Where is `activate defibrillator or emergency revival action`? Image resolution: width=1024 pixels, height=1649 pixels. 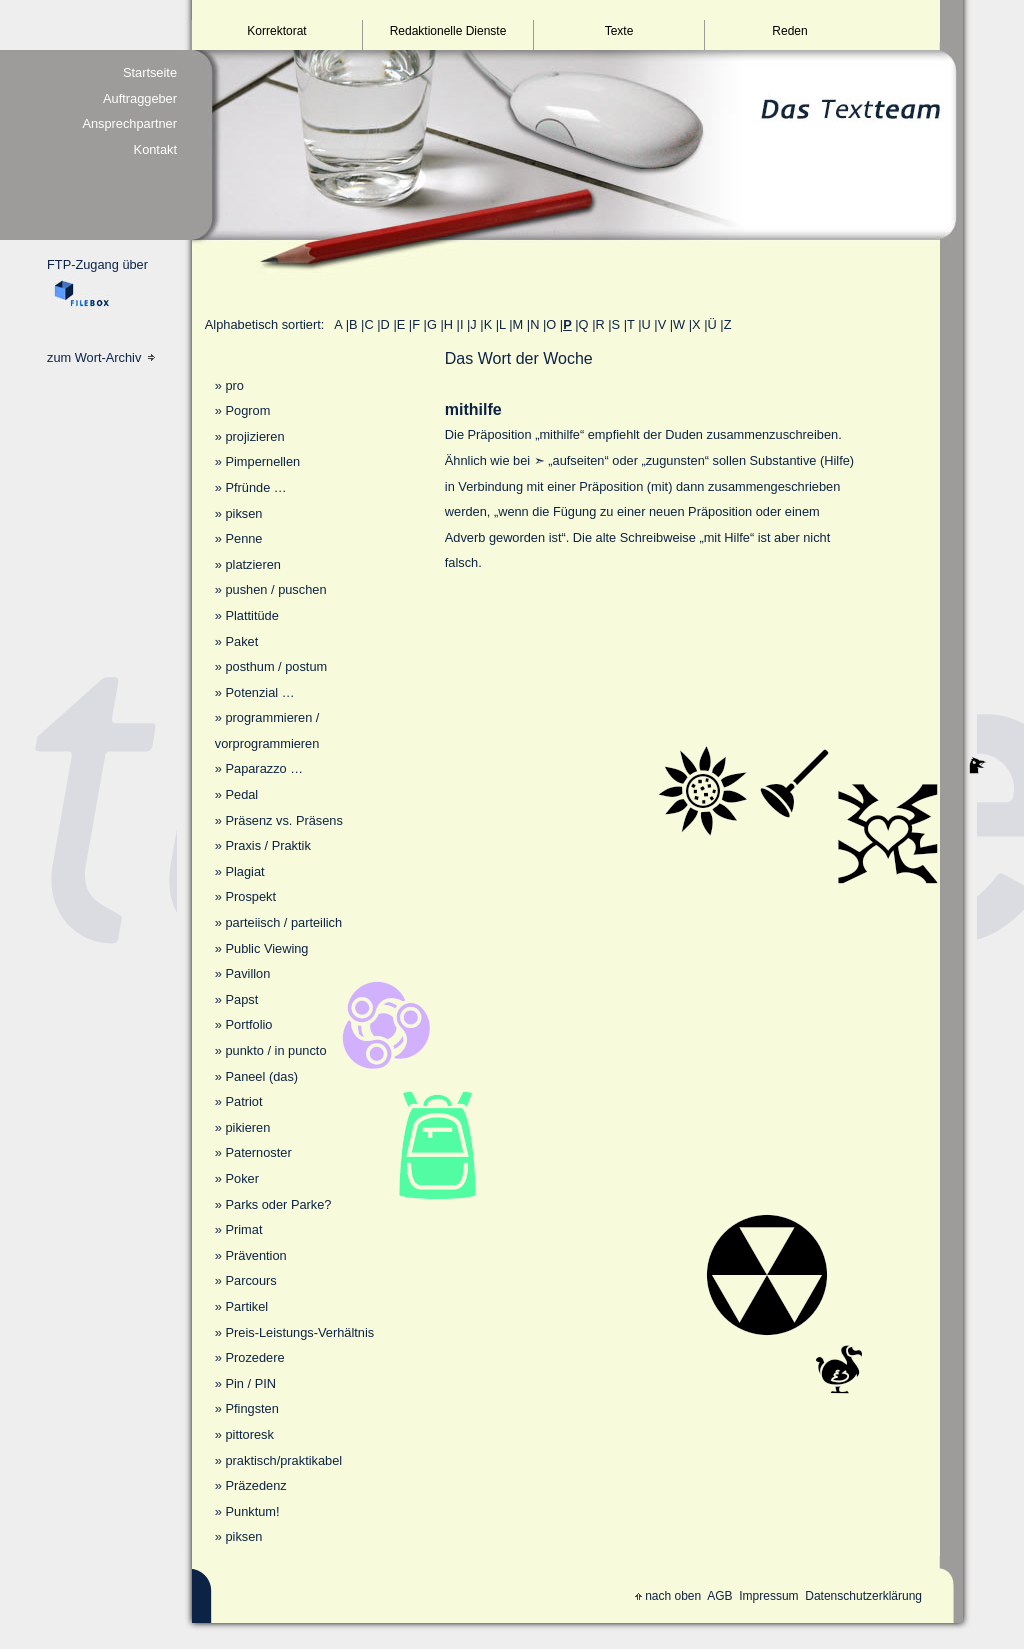
activate defibrillator or emergency revival action is located at coordinates (887, 833).